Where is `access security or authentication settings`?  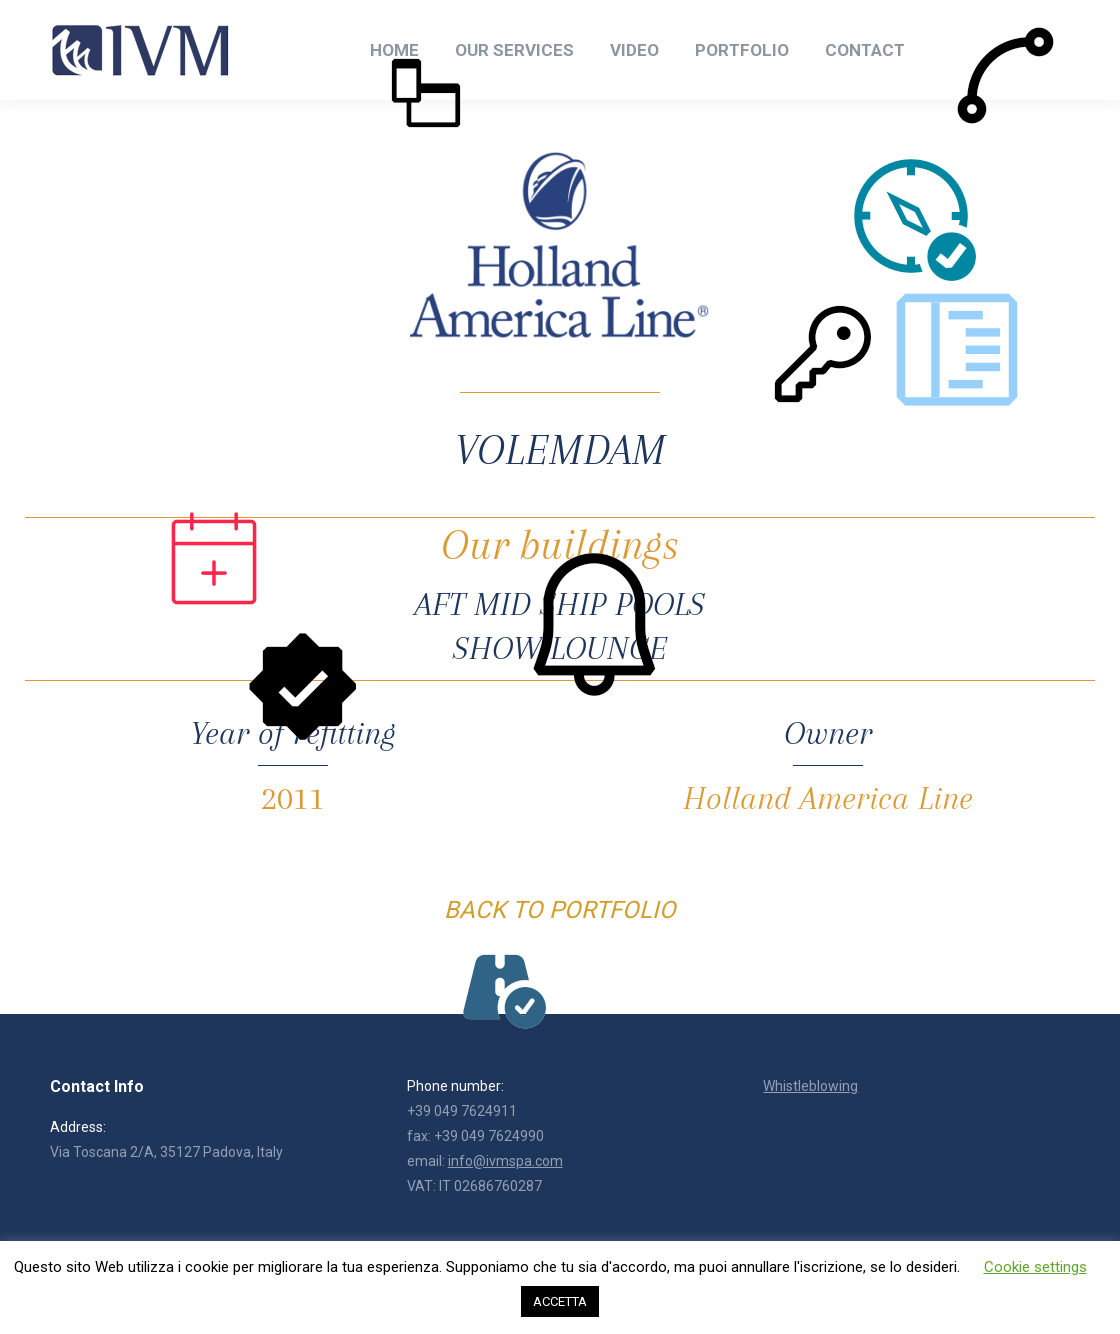 access security or authentication settings is located at coordinates (823, 354).